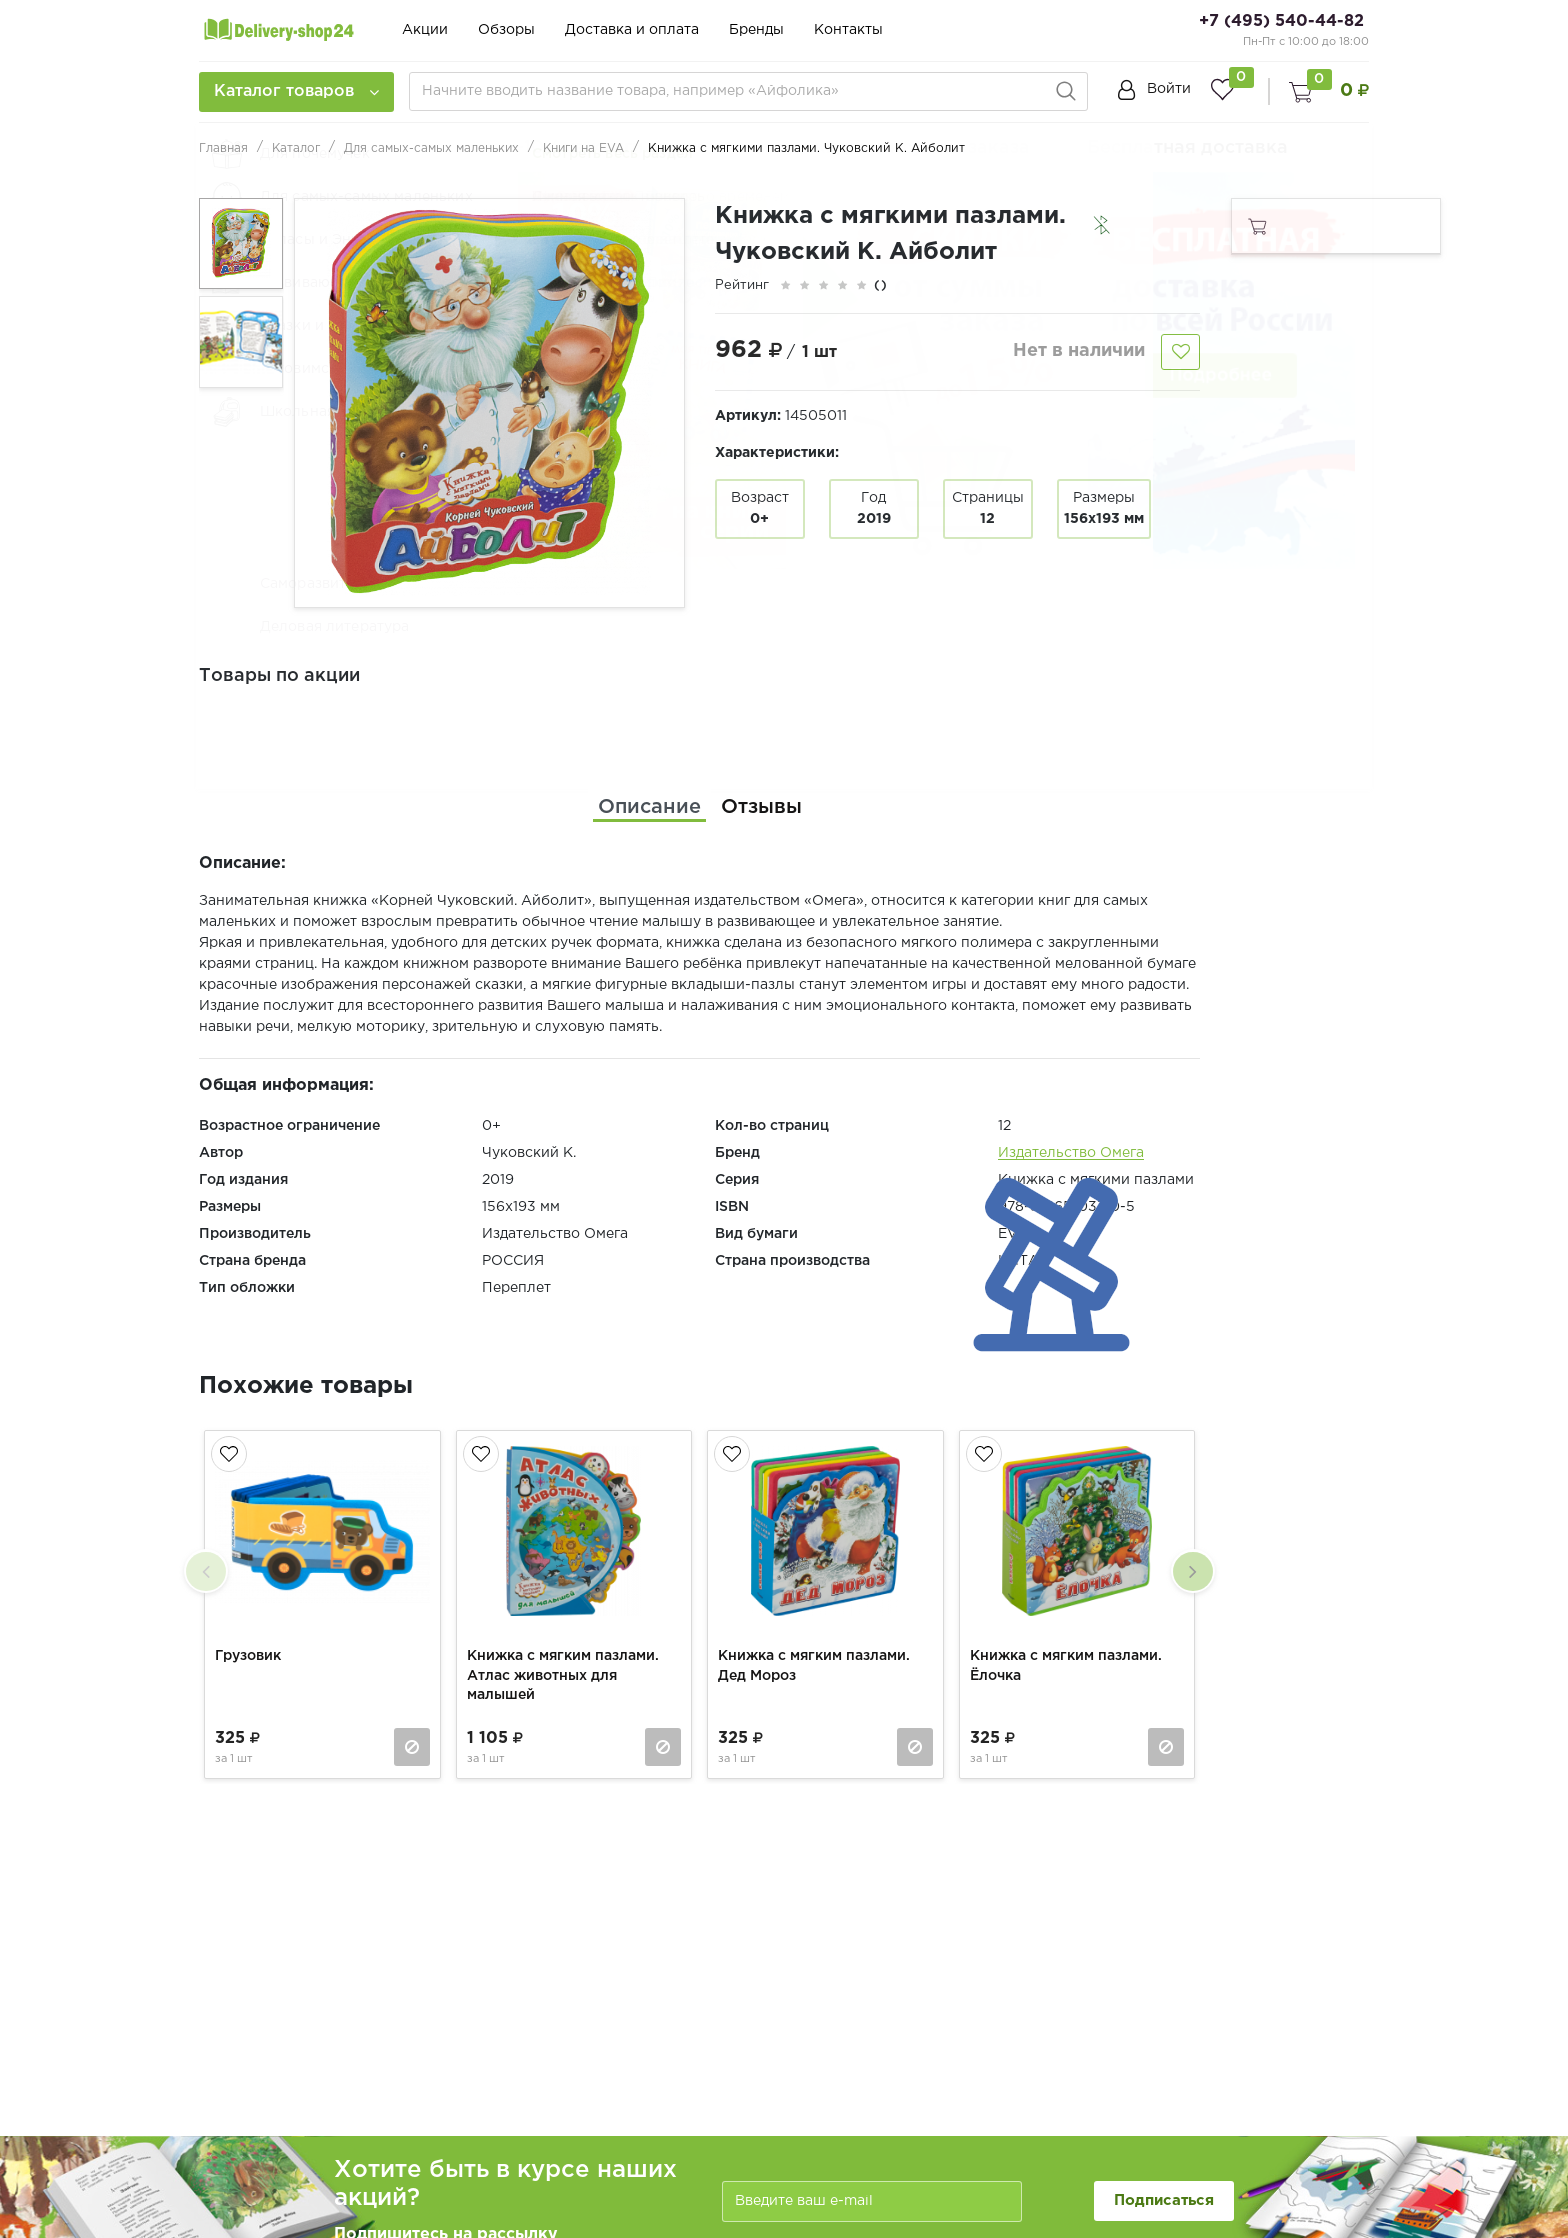  What do you see at coordinates (1101, 225) in the screenshot?
I see `bluetooth is disabled or unavailable` at bounding box center [1101, 225].